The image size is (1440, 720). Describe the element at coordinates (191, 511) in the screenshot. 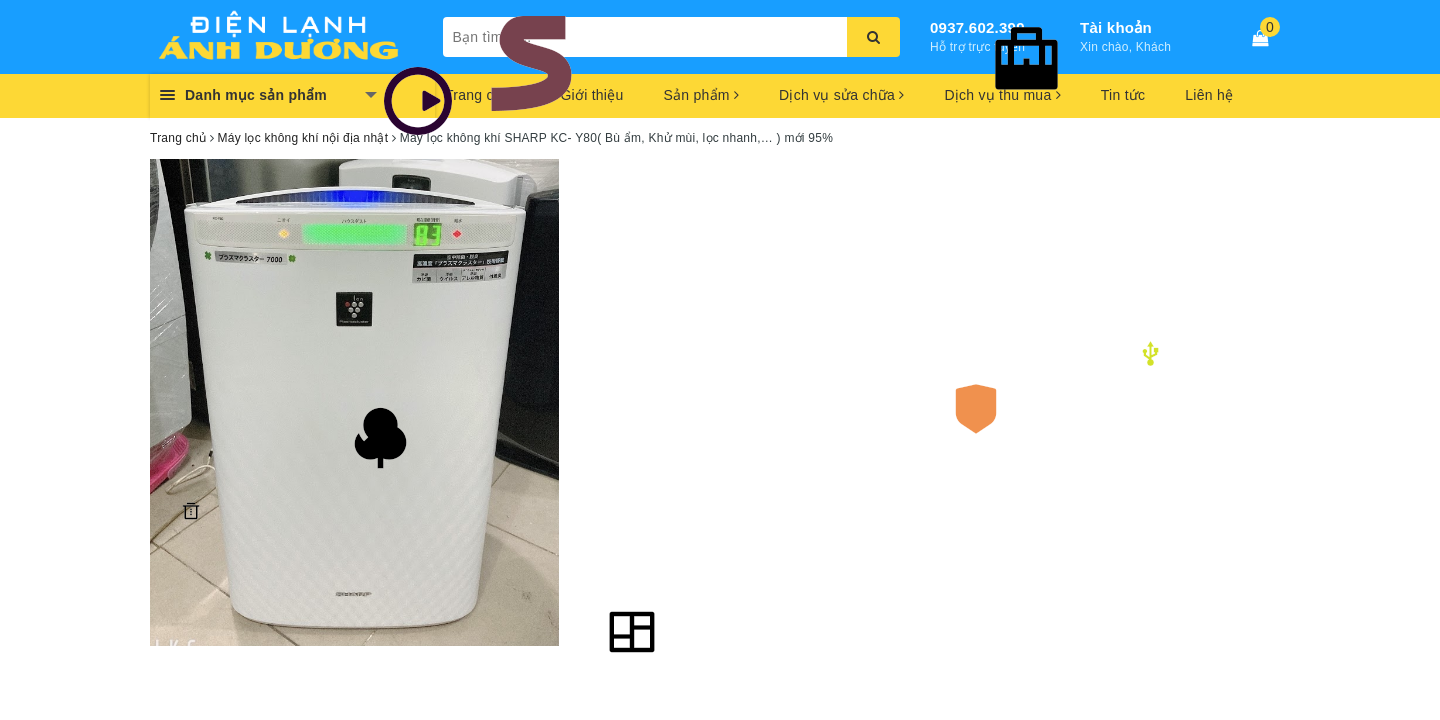

I see `delete selected item` at that location.